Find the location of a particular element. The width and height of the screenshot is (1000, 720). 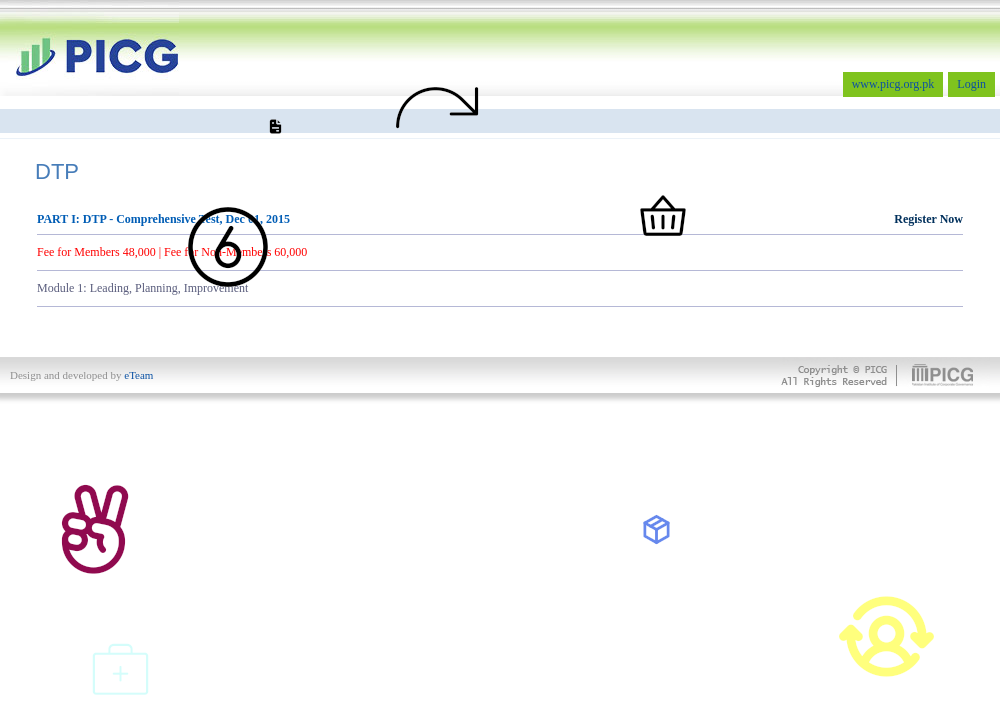

access first aid or medical resources is located at coordinates (120, 671).